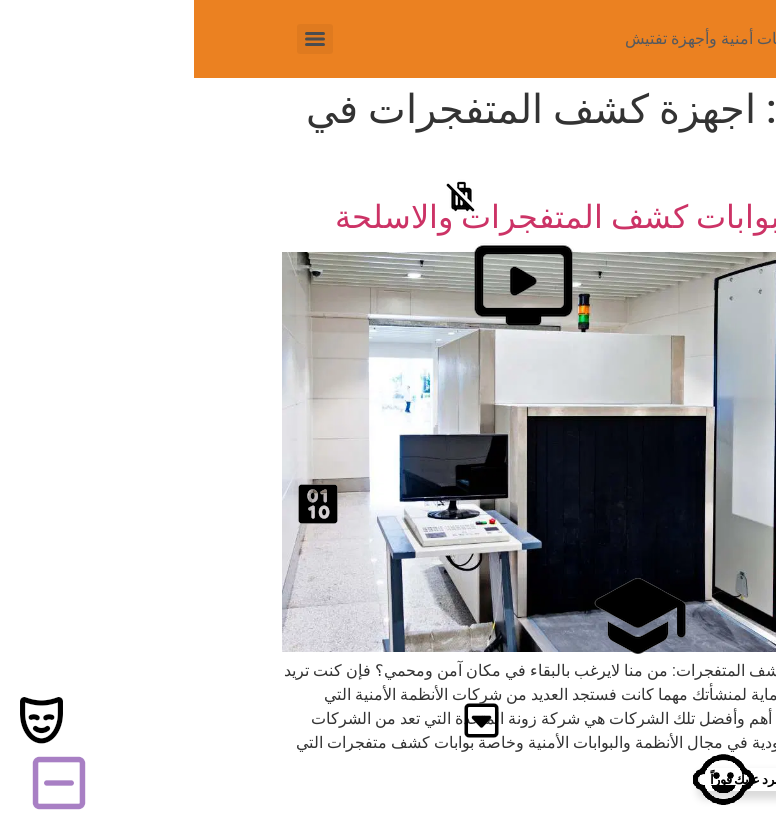 This screenshot has width=776, height=826. Describe the element at coordinates (723, 779) in the screenshot. I see `access child-friendly or parental control settings` at that location.